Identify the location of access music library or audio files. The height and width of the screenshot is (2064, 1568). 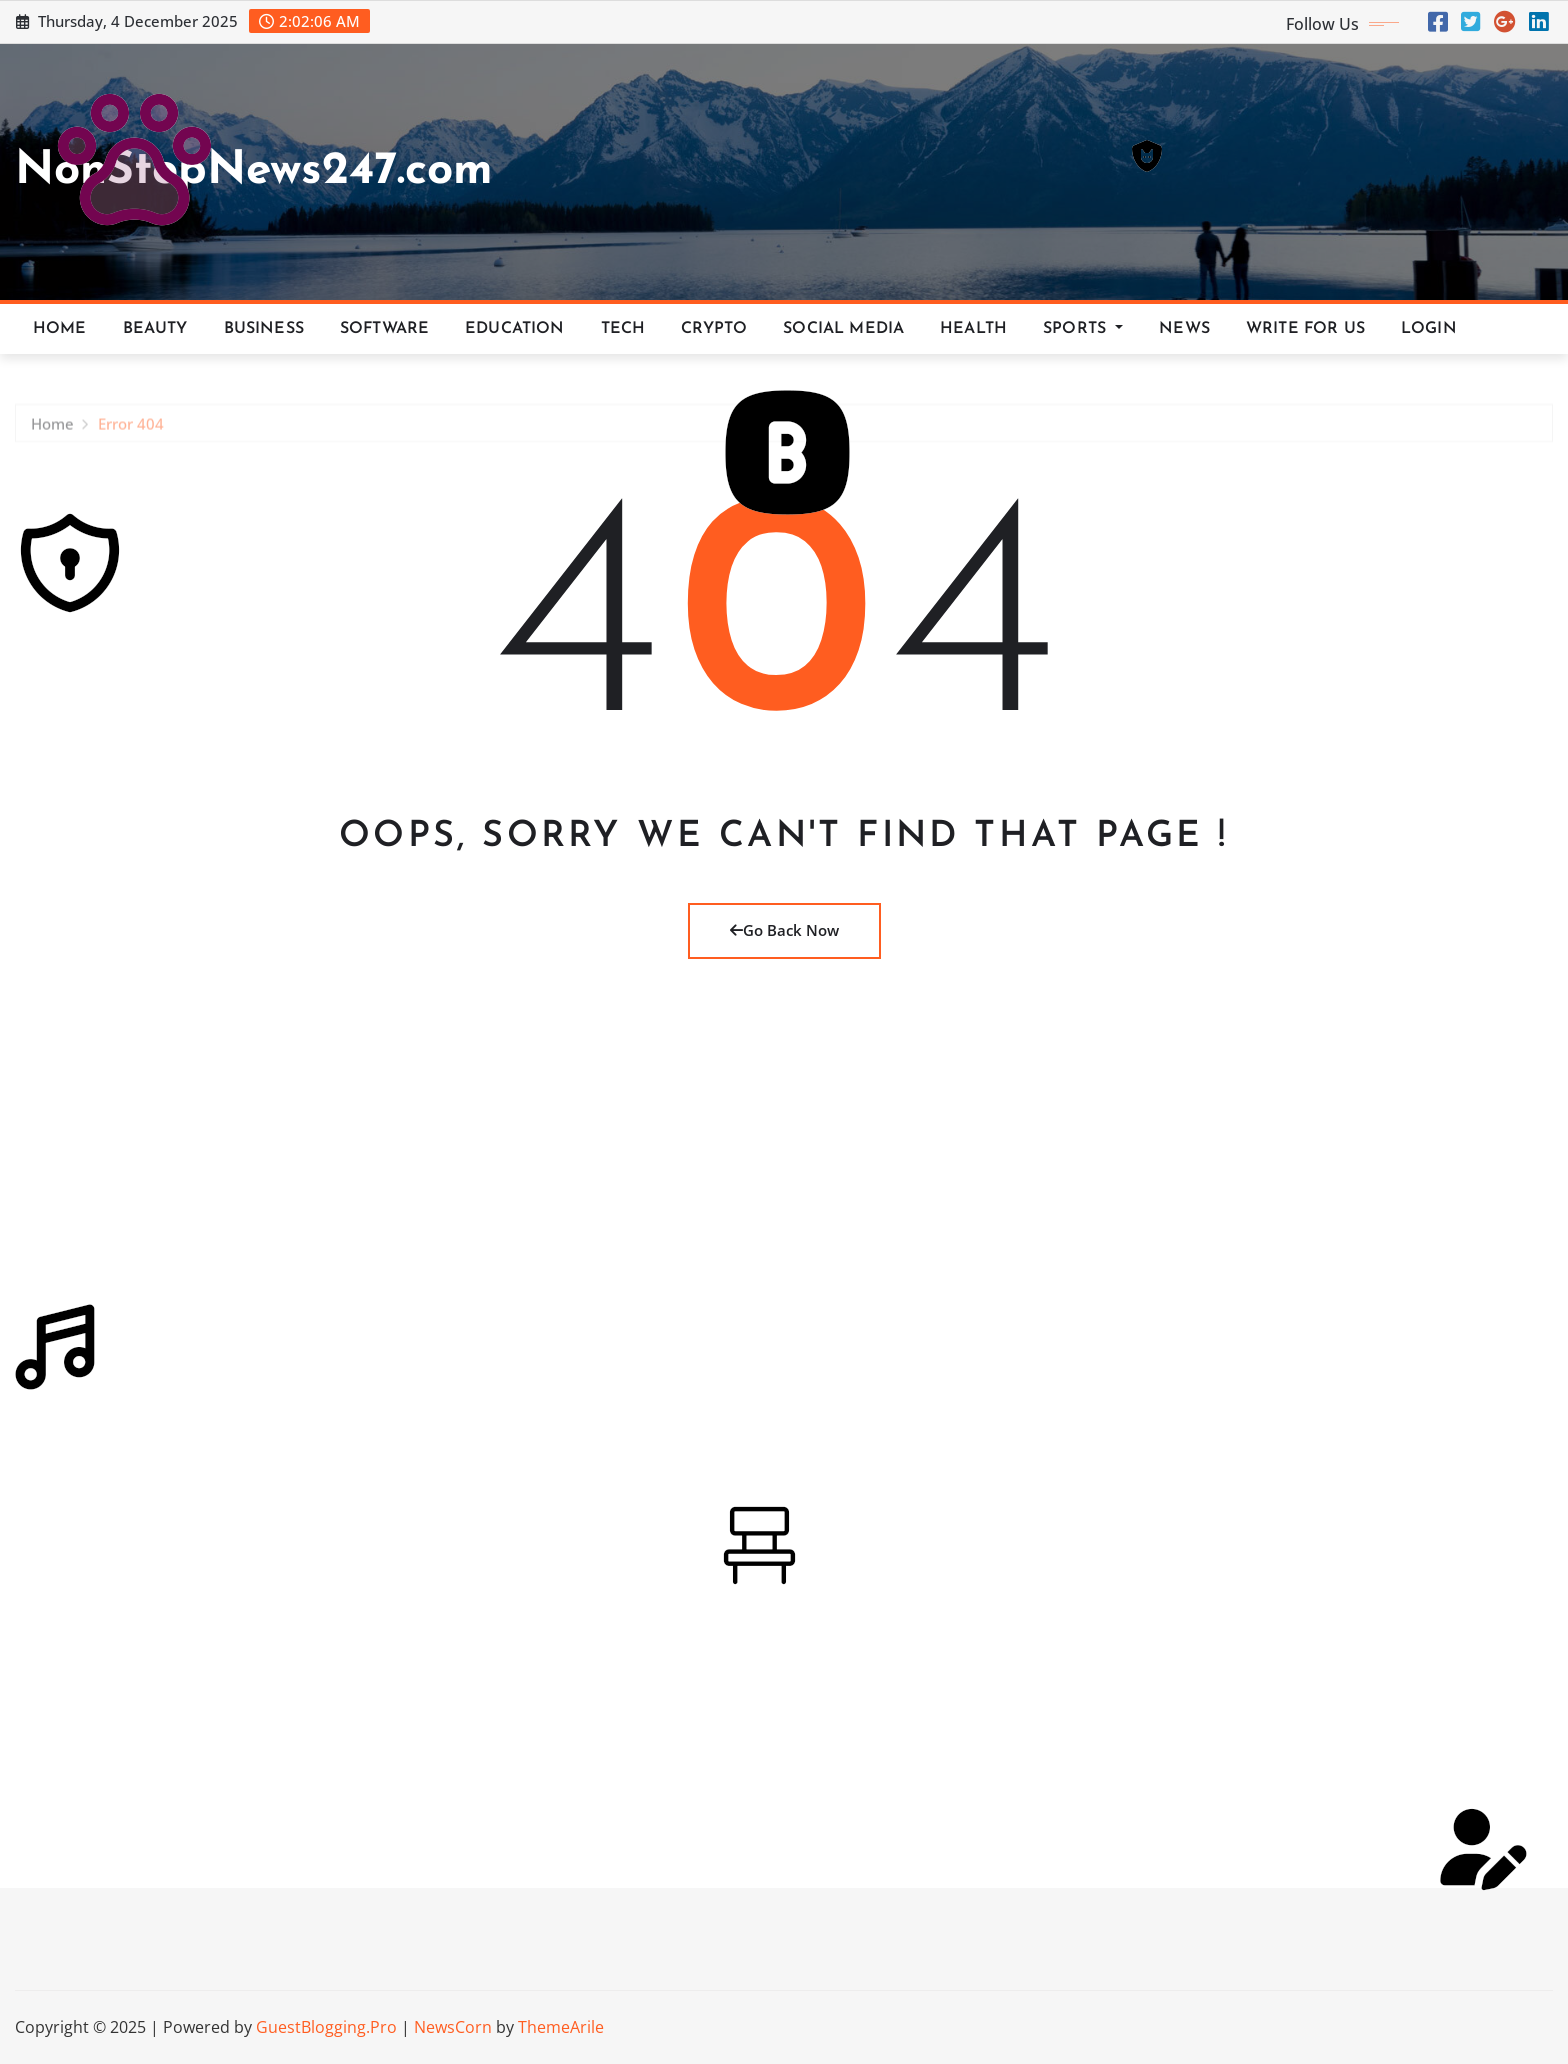
(59, 1348).